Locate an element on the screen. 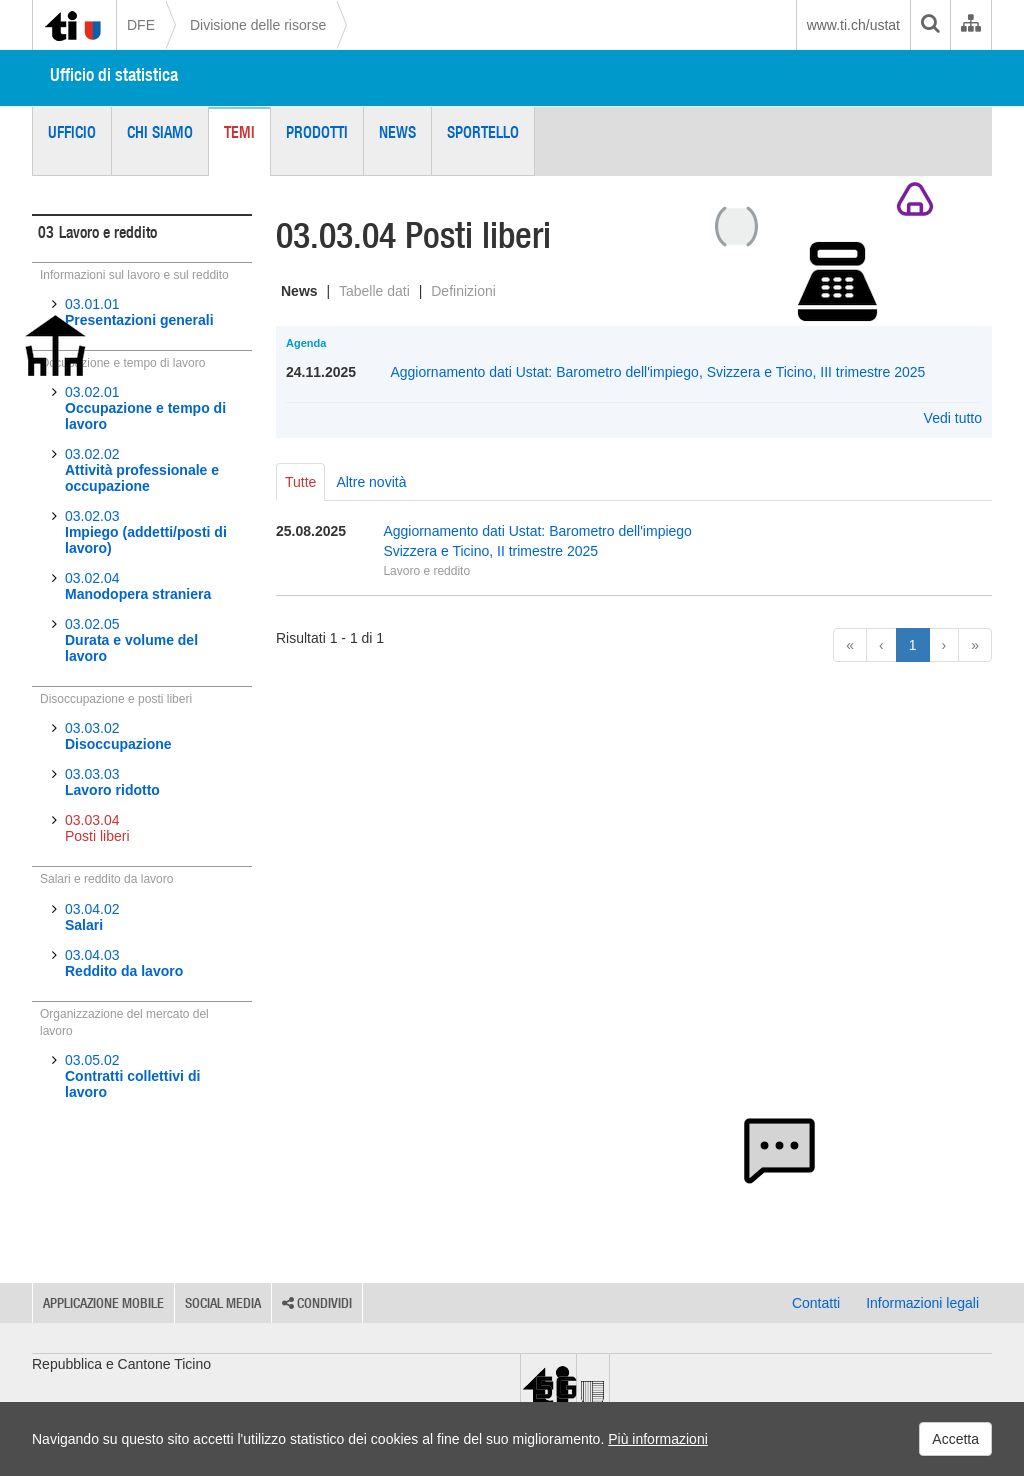 Image resolution: width=1024 pixels, height=1476 pixels. access outdoor deck or patio settings is located at coordinates (55, 345).